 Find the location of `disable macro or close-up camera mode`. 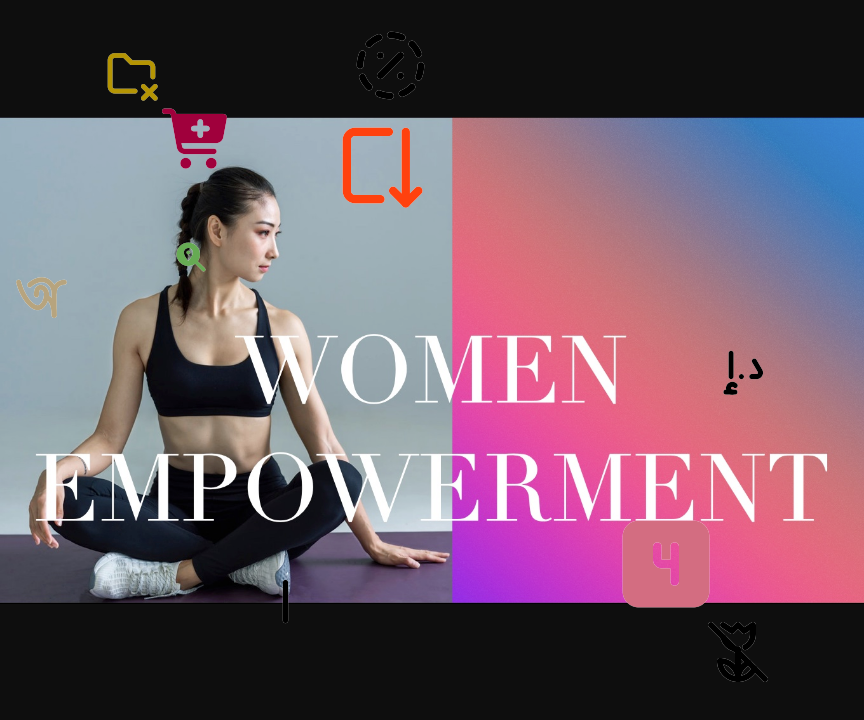

disable macro or close-up camera mode is located at coordinates (738, 652).